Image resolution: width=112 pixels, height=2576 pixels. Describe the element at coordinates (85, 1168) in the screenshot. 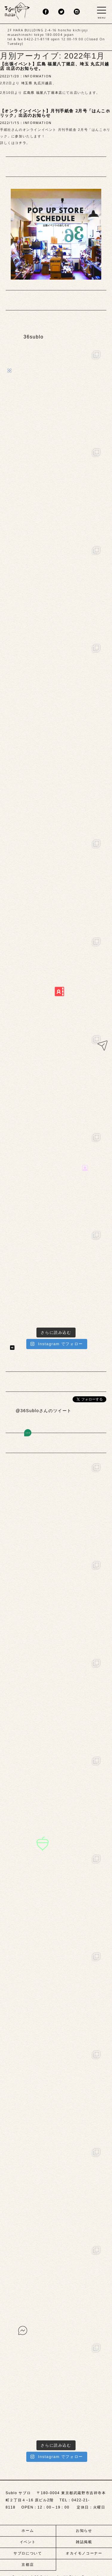

I see `view user profile` at that location.